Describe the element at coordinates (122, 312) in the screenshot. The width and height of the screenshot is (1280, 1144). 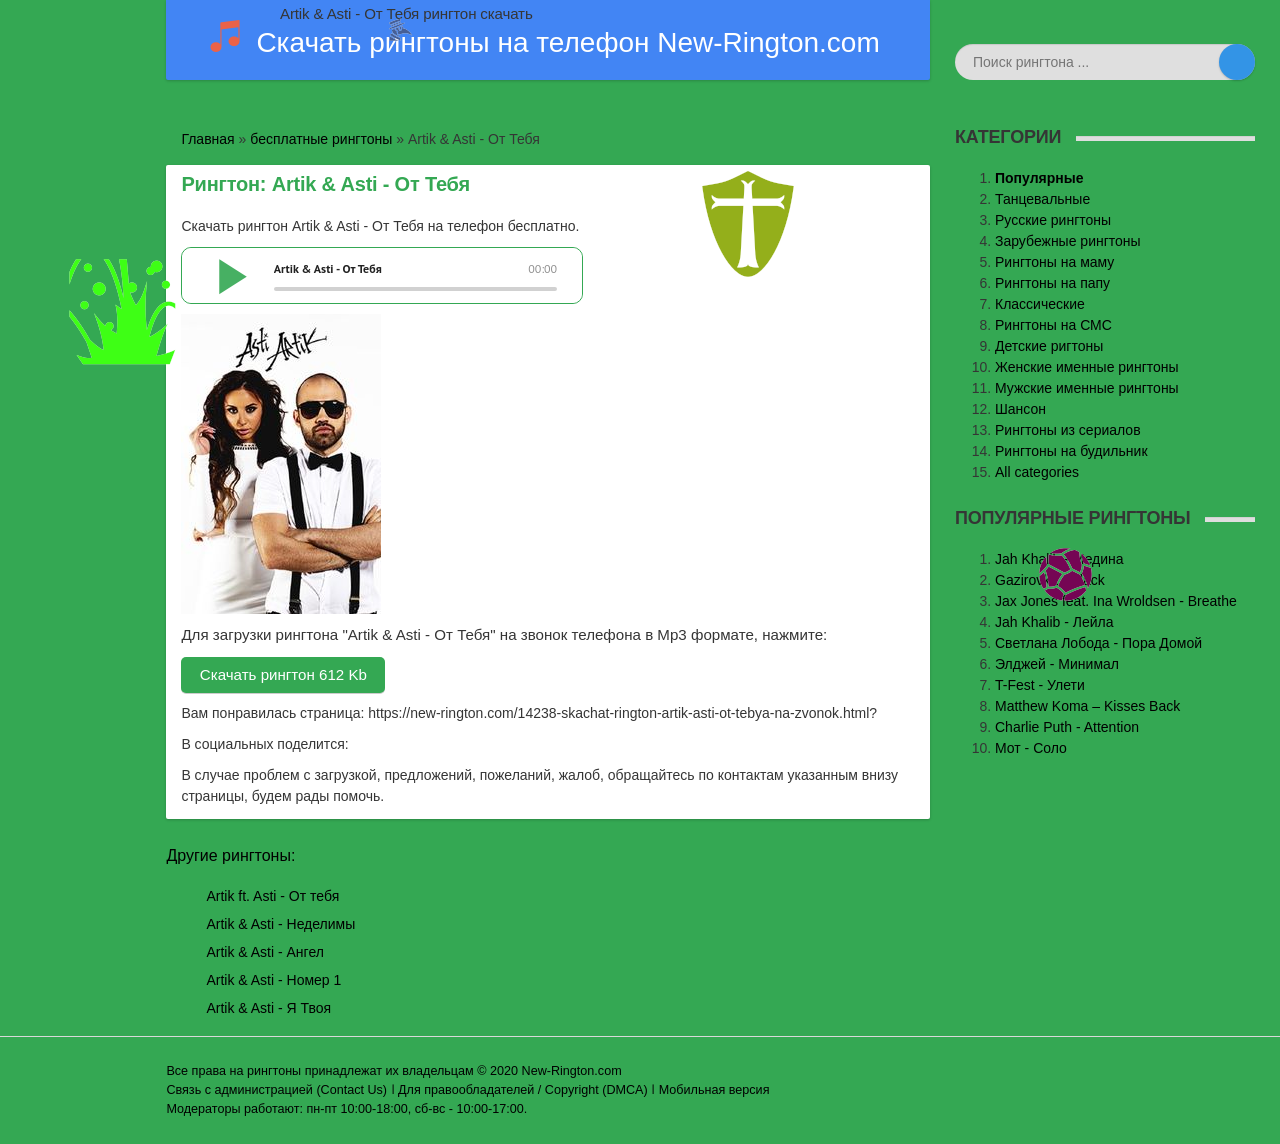
I see `indicates volcanic activity or eruption event` at that location.